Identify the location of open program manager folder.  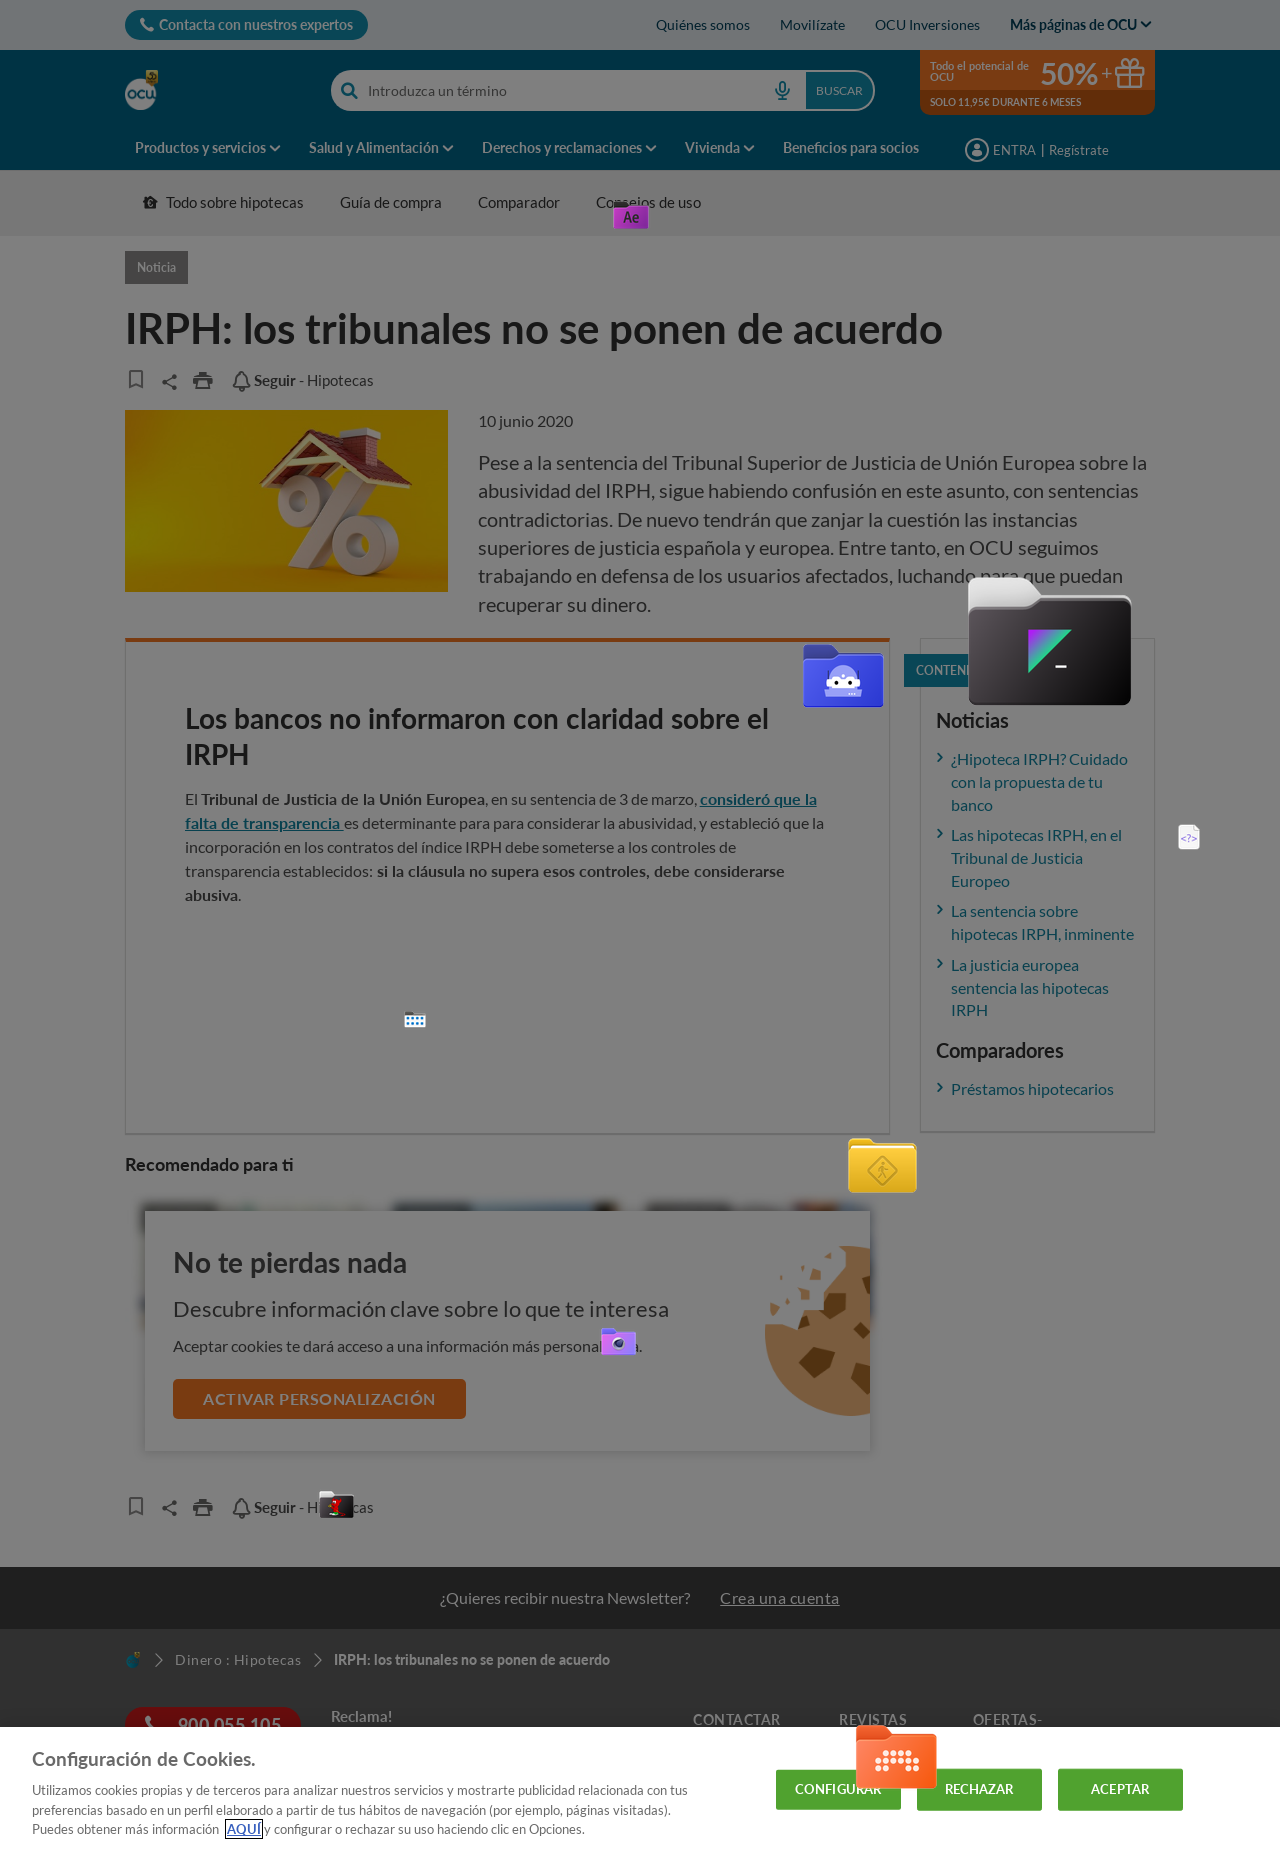
(415, 1020).